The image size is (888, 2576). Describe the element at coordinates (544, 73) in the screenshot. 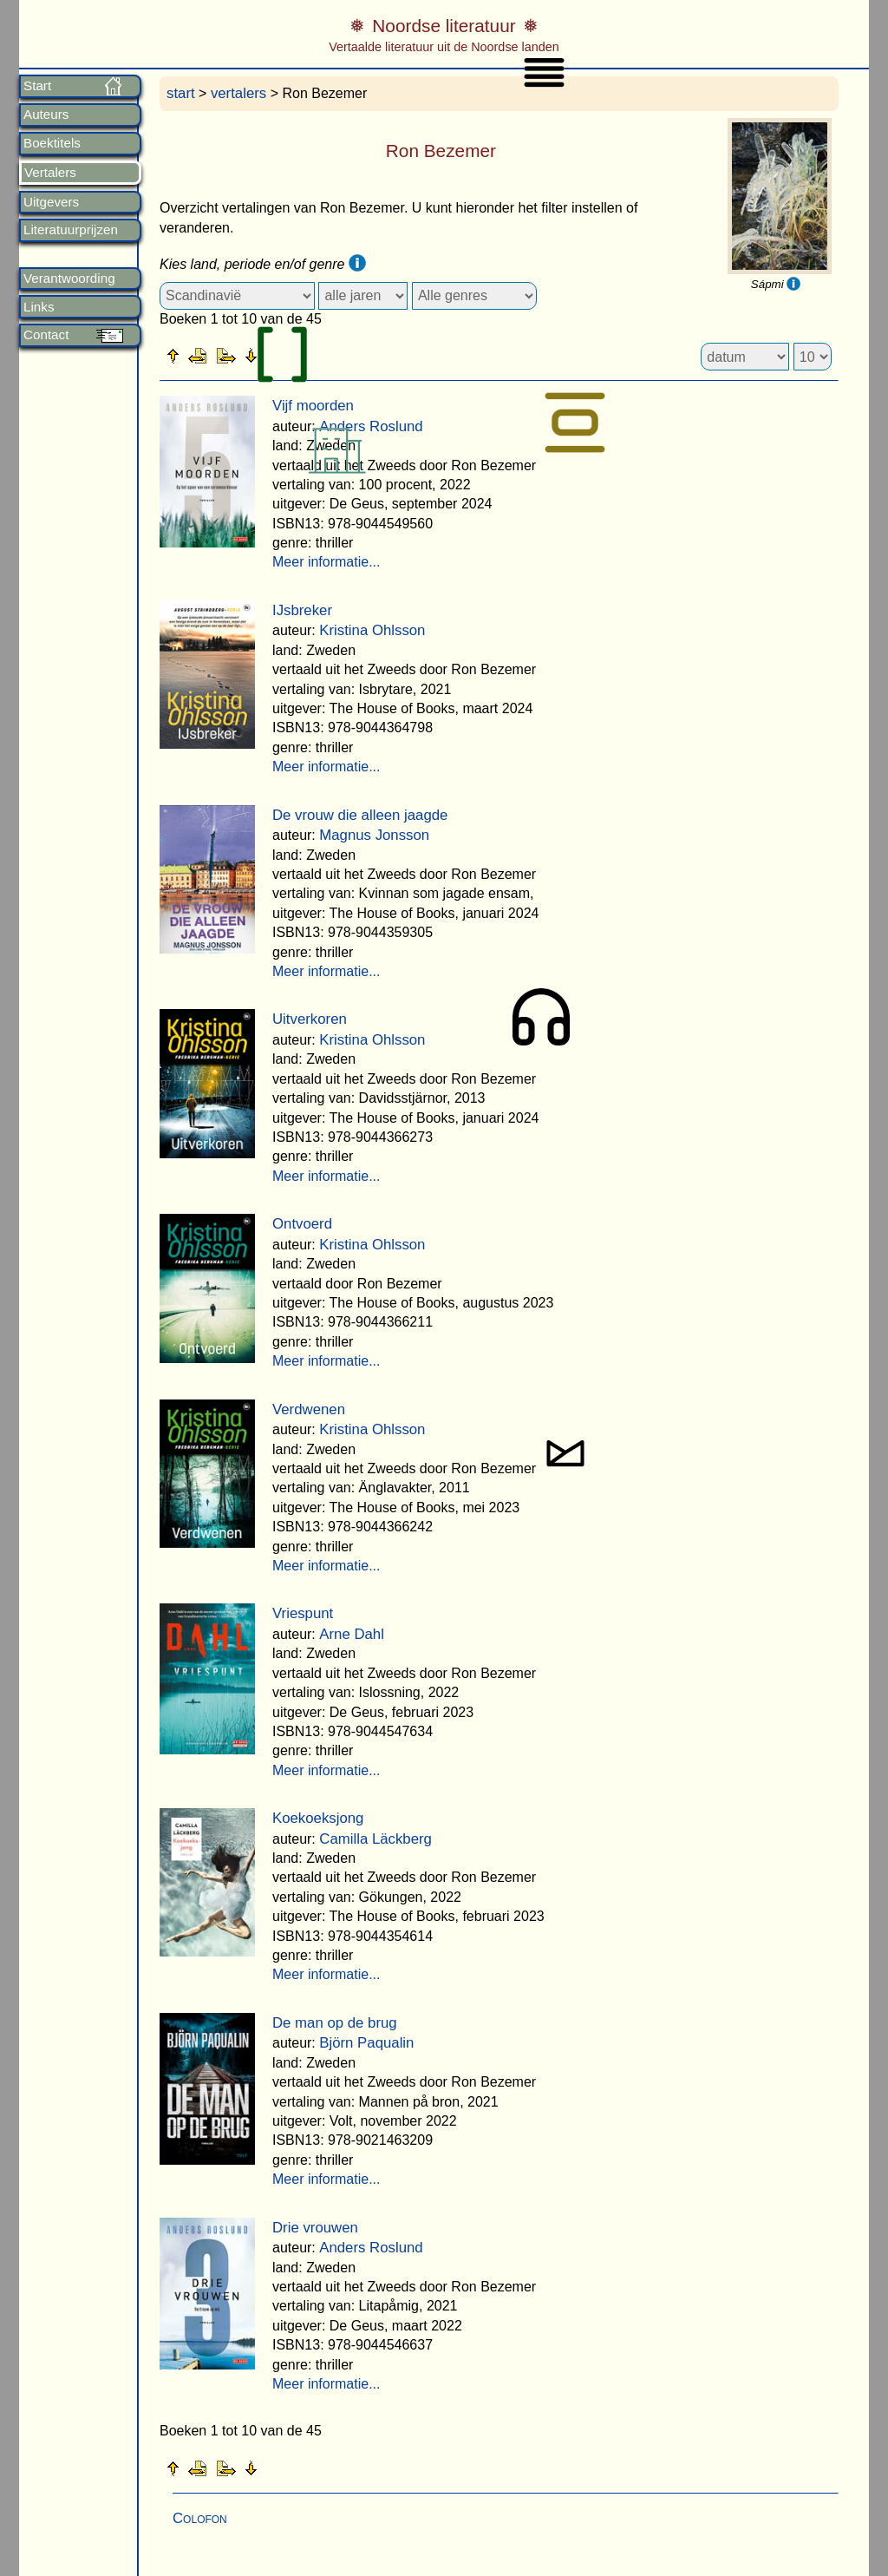

I see `justify text alignment` at that location.